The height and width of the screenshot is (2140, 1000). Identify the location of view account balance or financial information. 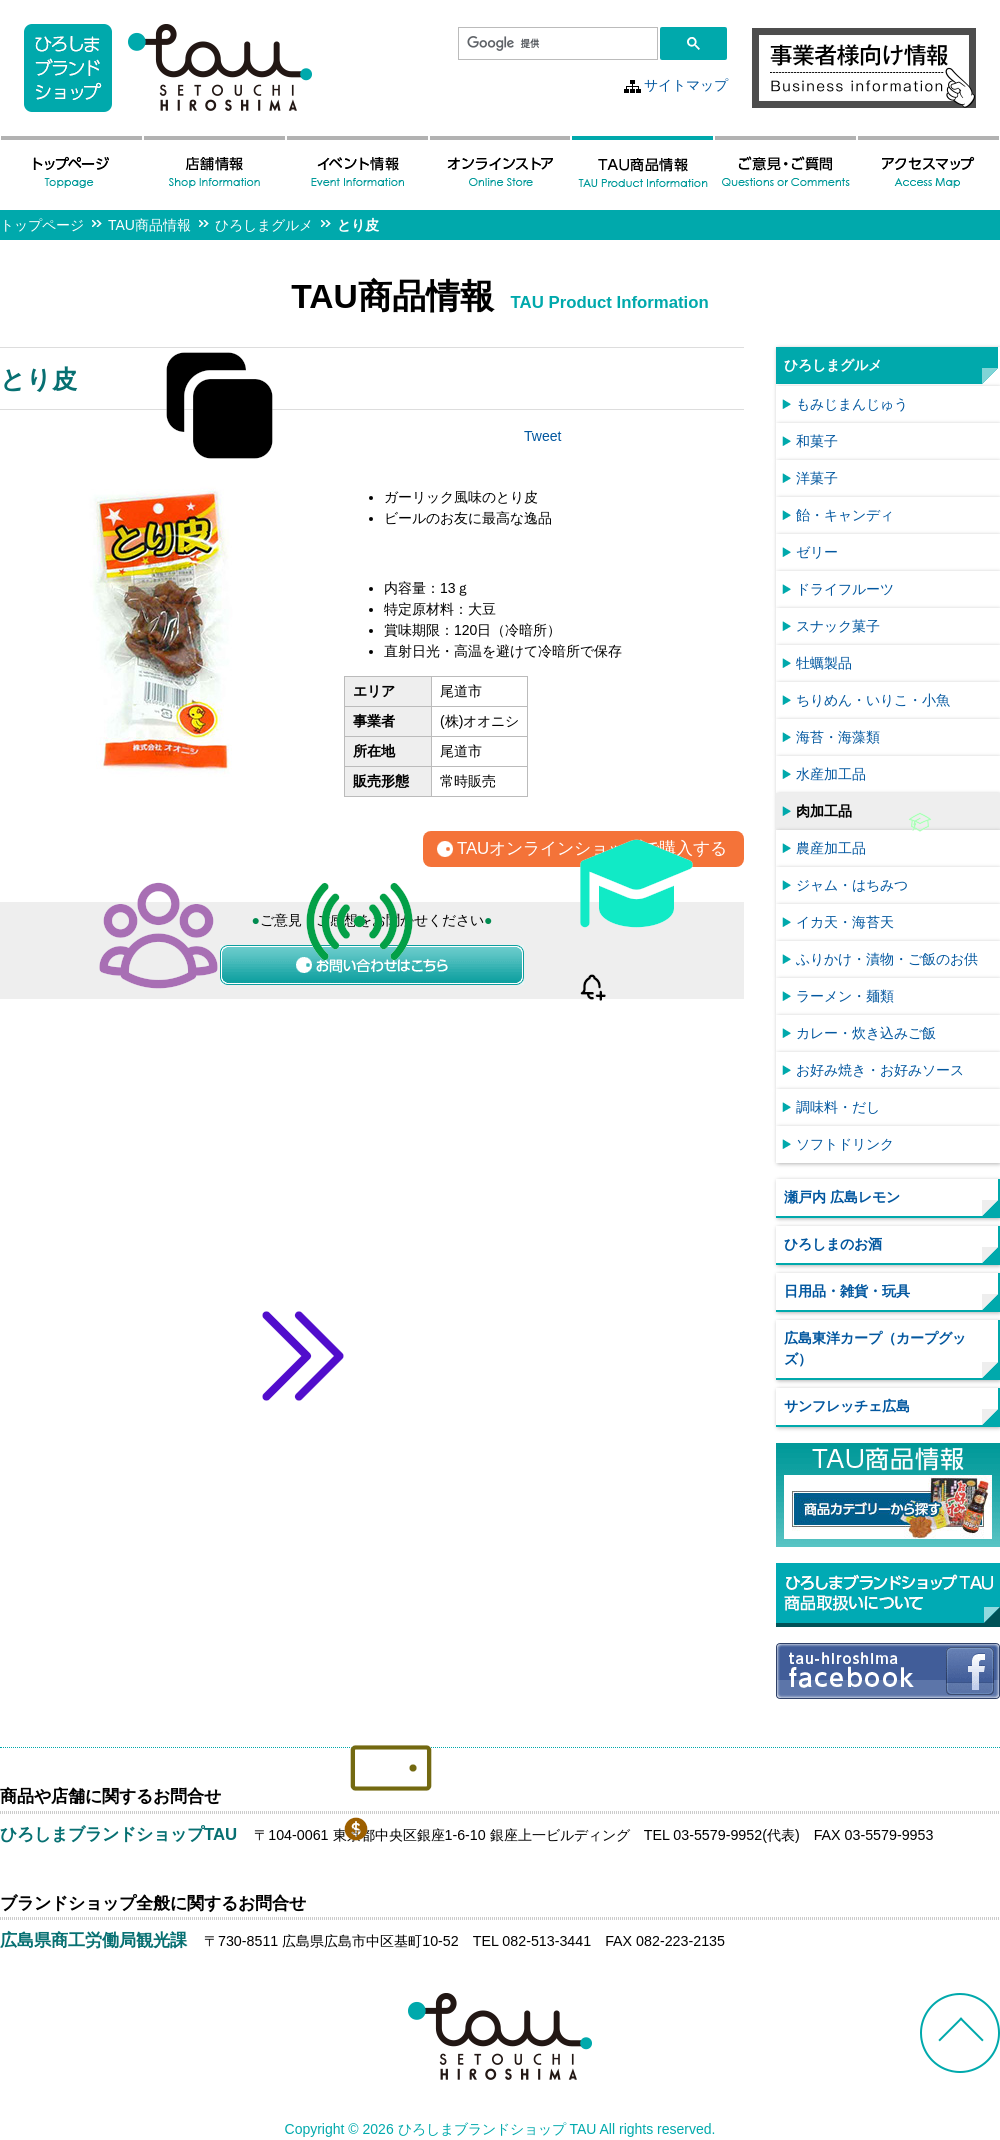
(356, 1829).